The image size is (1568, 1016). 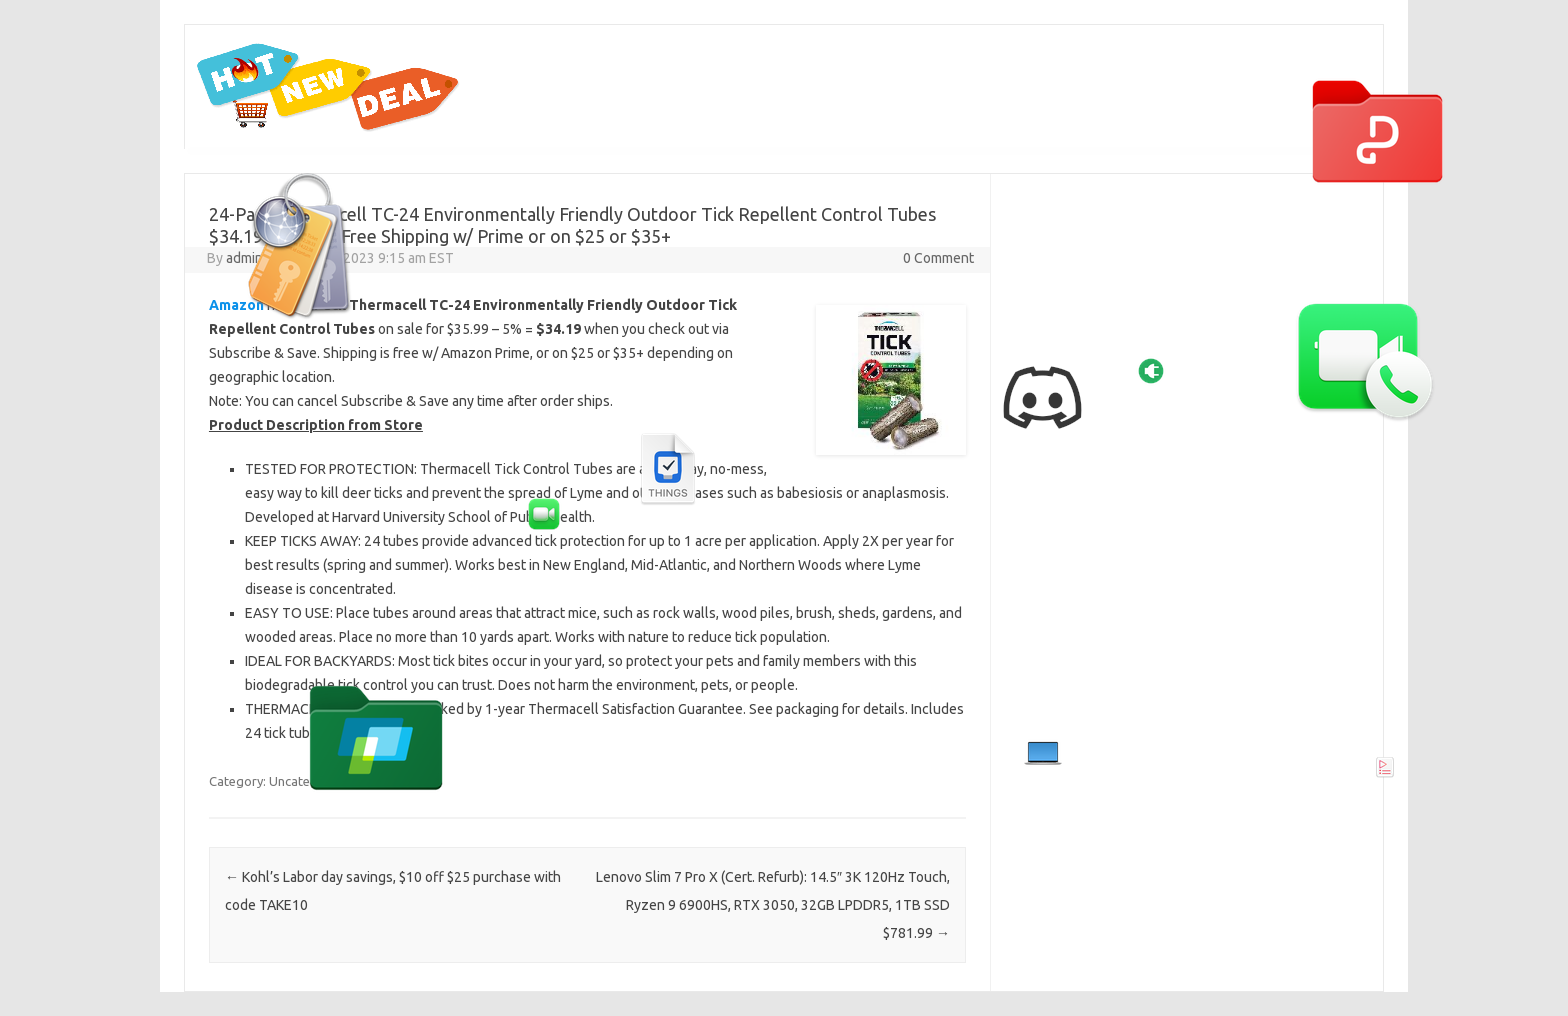 I want to click on open FaceTime to start a video call, so click(x=544, y=514).